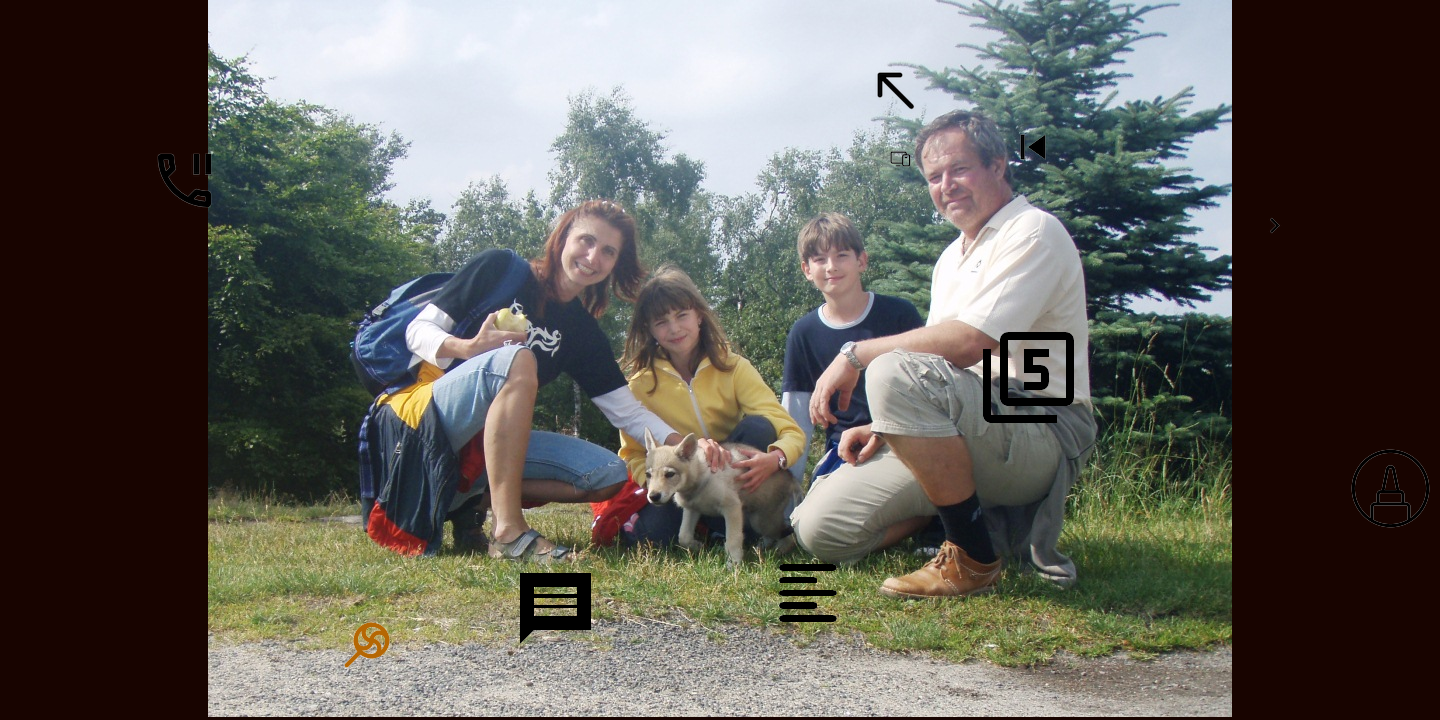 The height and width of the screenshot is (720, 1440). I want to click on navigate to the next item or page, so click(1274, 225).